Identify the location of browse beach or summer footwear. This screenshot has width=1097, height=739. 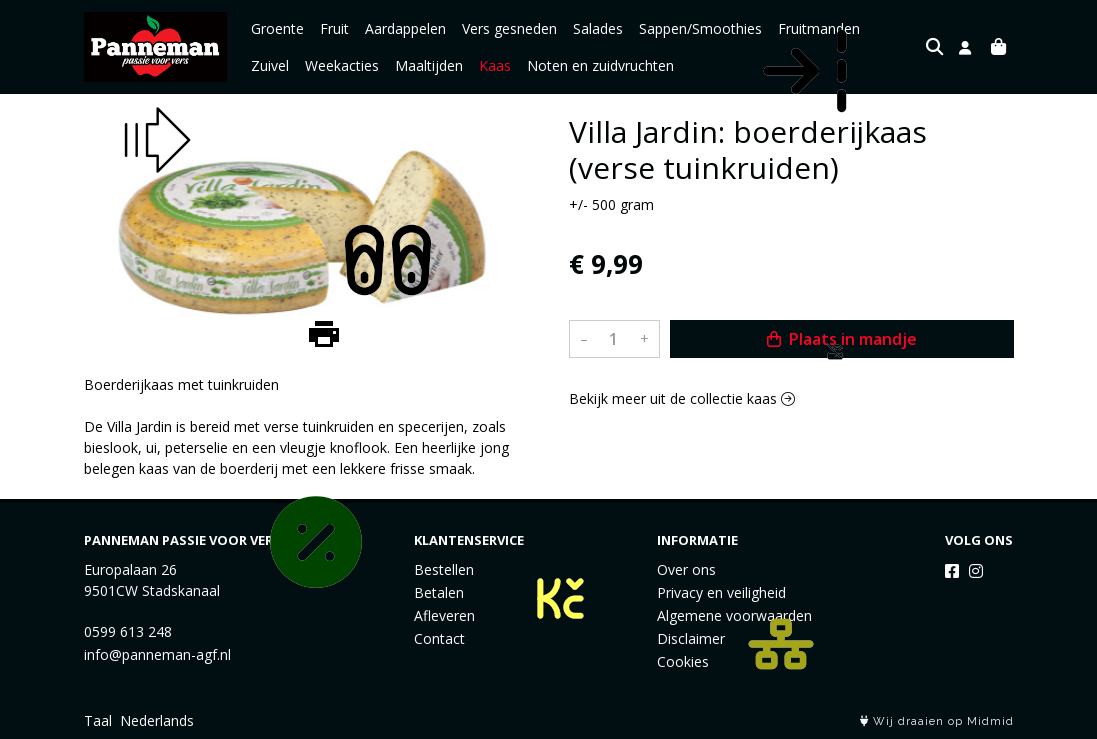
(388, 260).